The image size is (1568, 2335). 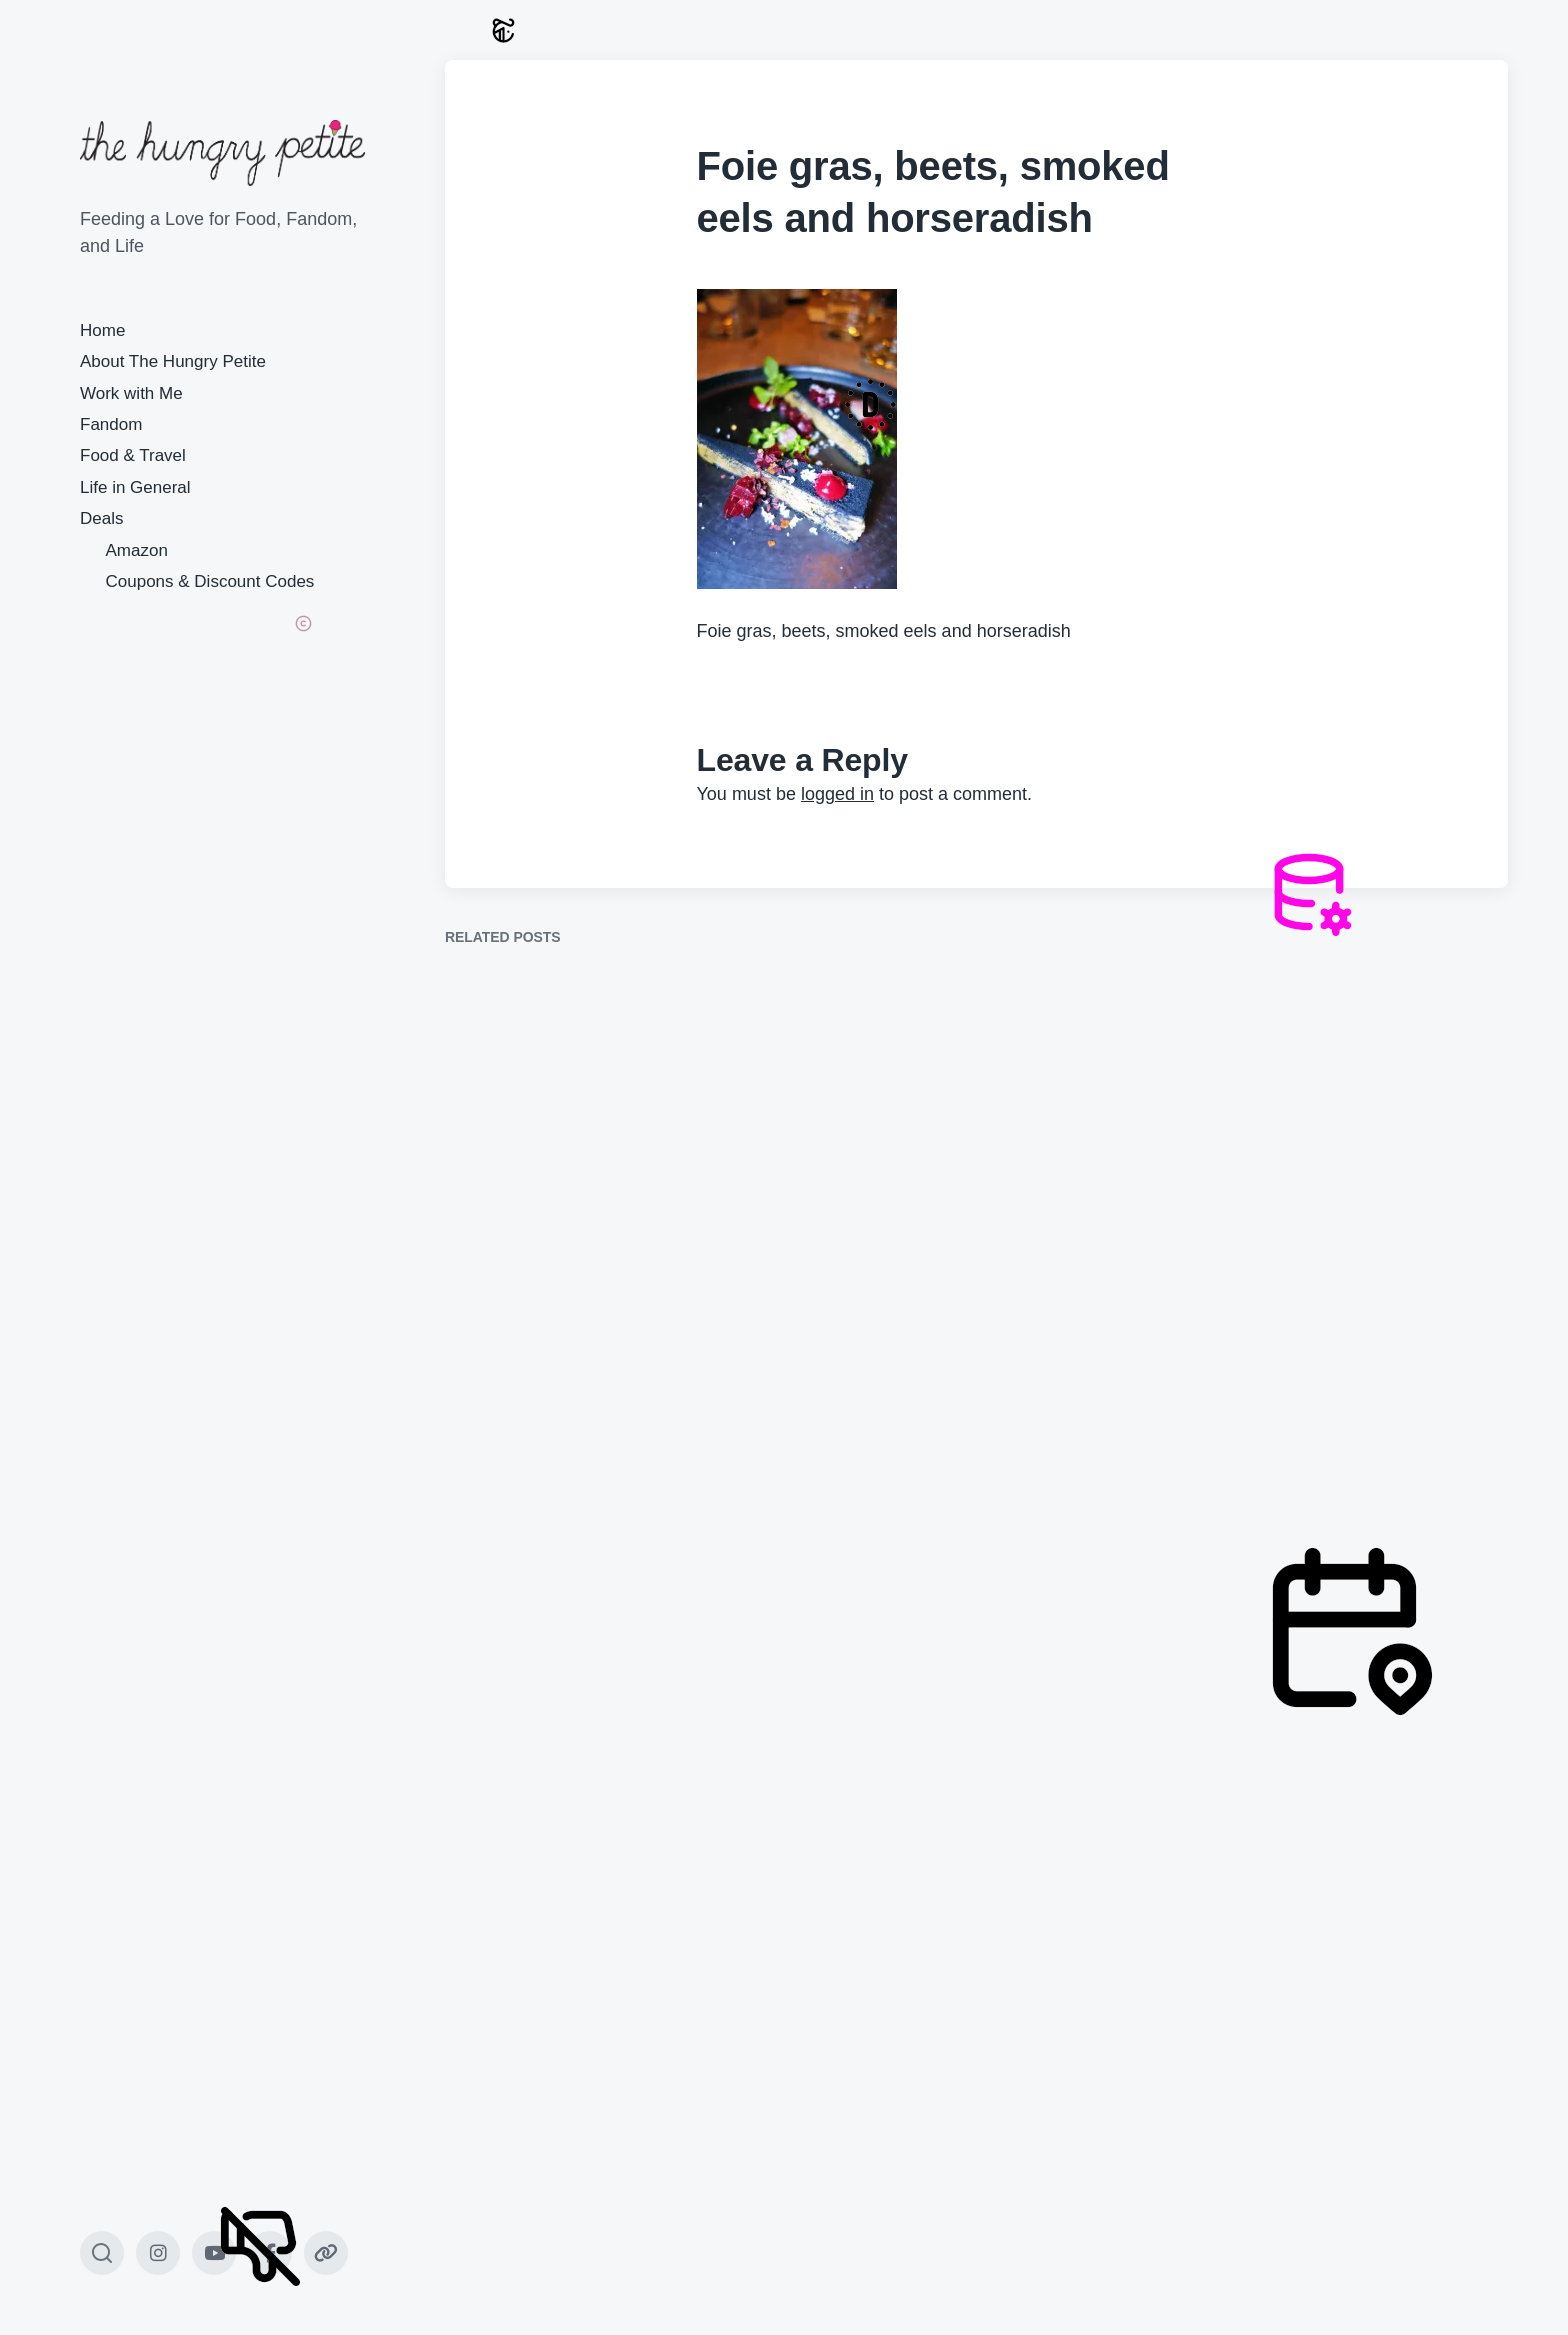 What do you see at coordinates (503, 30) in the screenshot?
I see `open the New York Times app` at bounding box center [503, 30].